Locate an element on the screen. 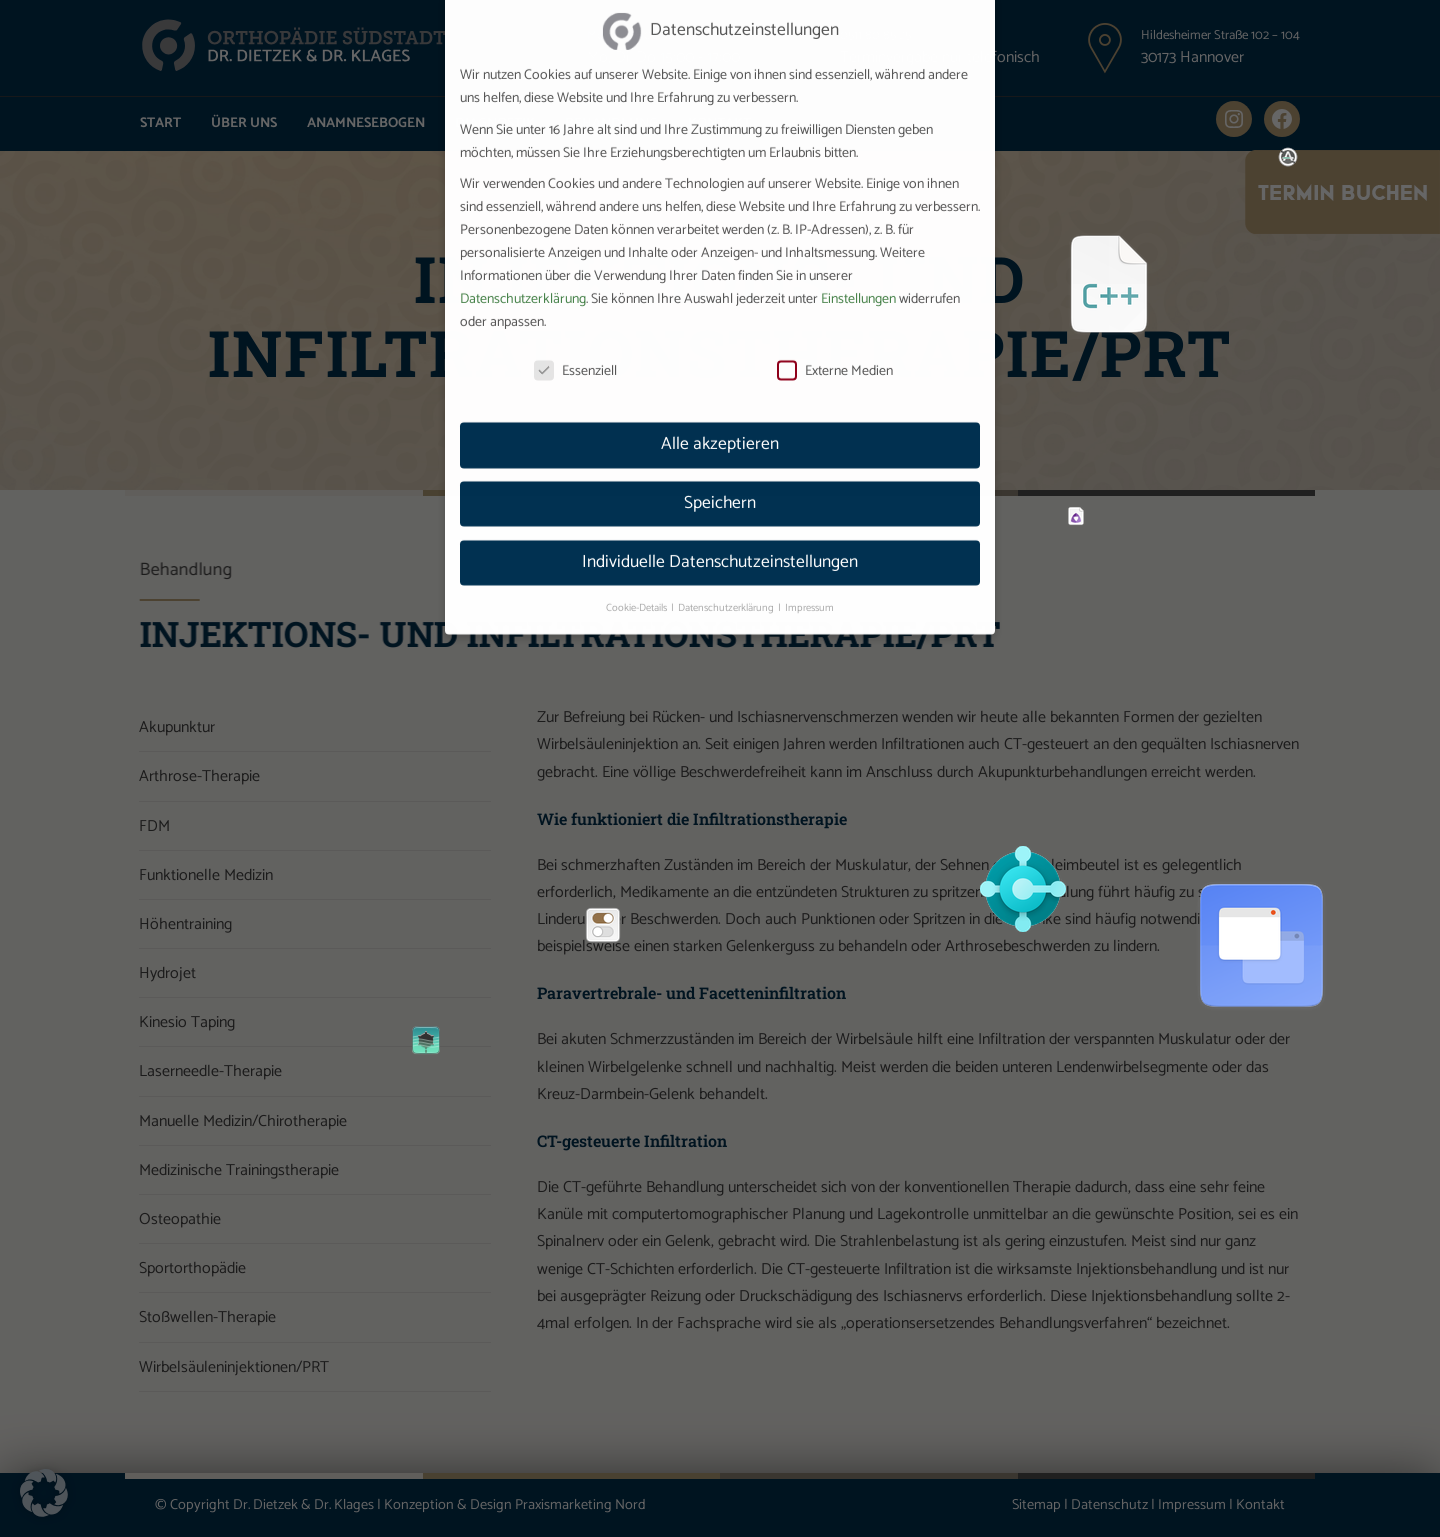 This screenshot has width=1440, height=1537. open central app for managing connected devices is located at coordinates (1023, 889).